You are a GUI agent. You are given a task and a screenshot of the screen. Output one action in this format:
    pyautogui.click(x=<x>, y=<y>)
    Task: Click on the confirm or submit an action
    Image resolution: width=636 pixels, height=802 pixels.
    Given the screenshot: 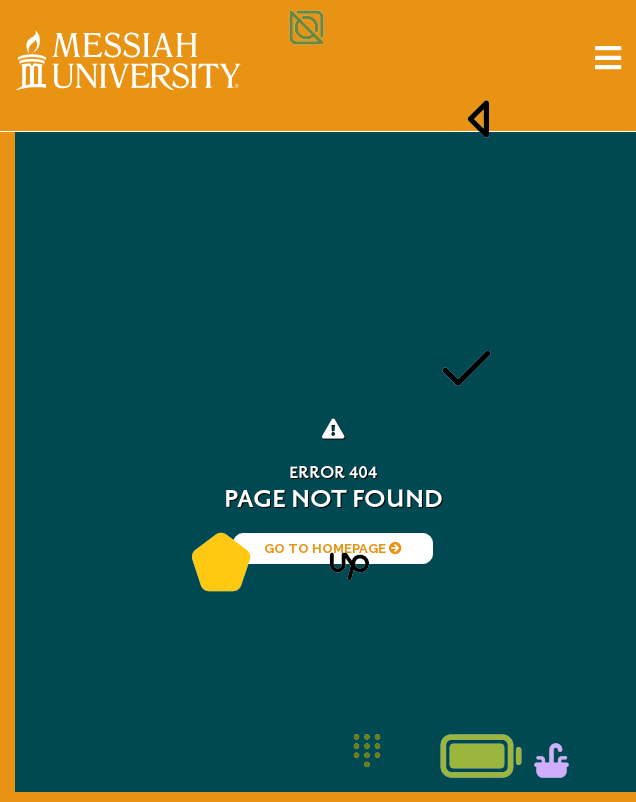 What is the action you would take?
    pyautogui.click(x=465, y=366)
    